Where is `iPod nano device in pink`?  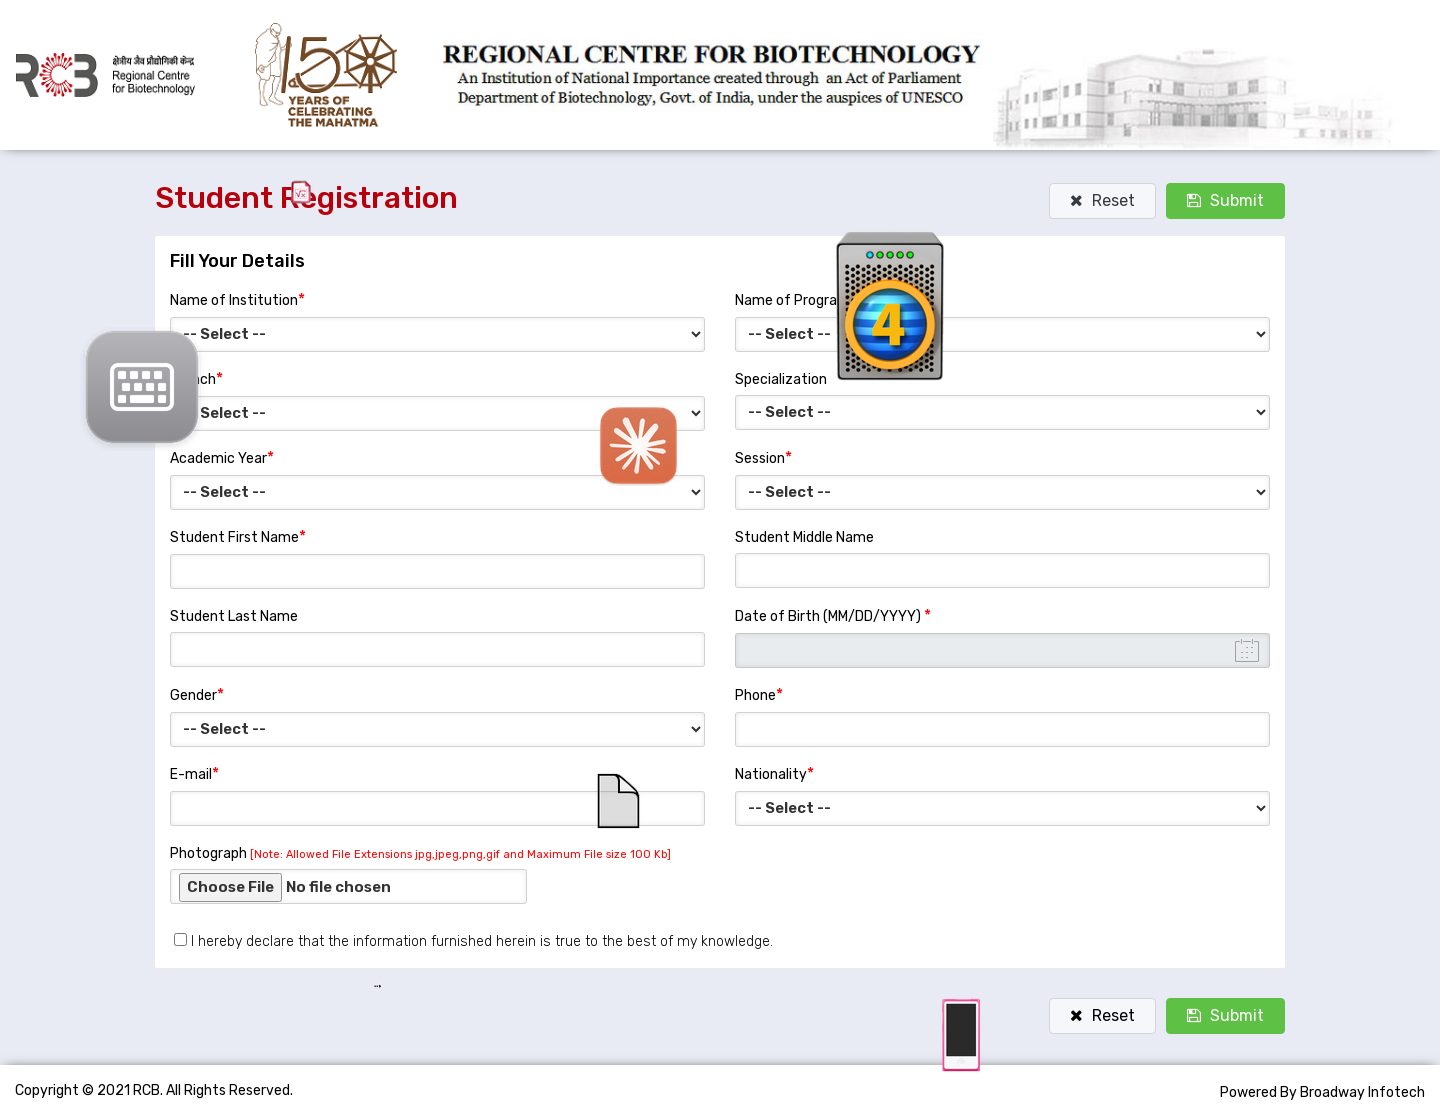
iPod nano device in pink is located at coordinates (961, 1035).